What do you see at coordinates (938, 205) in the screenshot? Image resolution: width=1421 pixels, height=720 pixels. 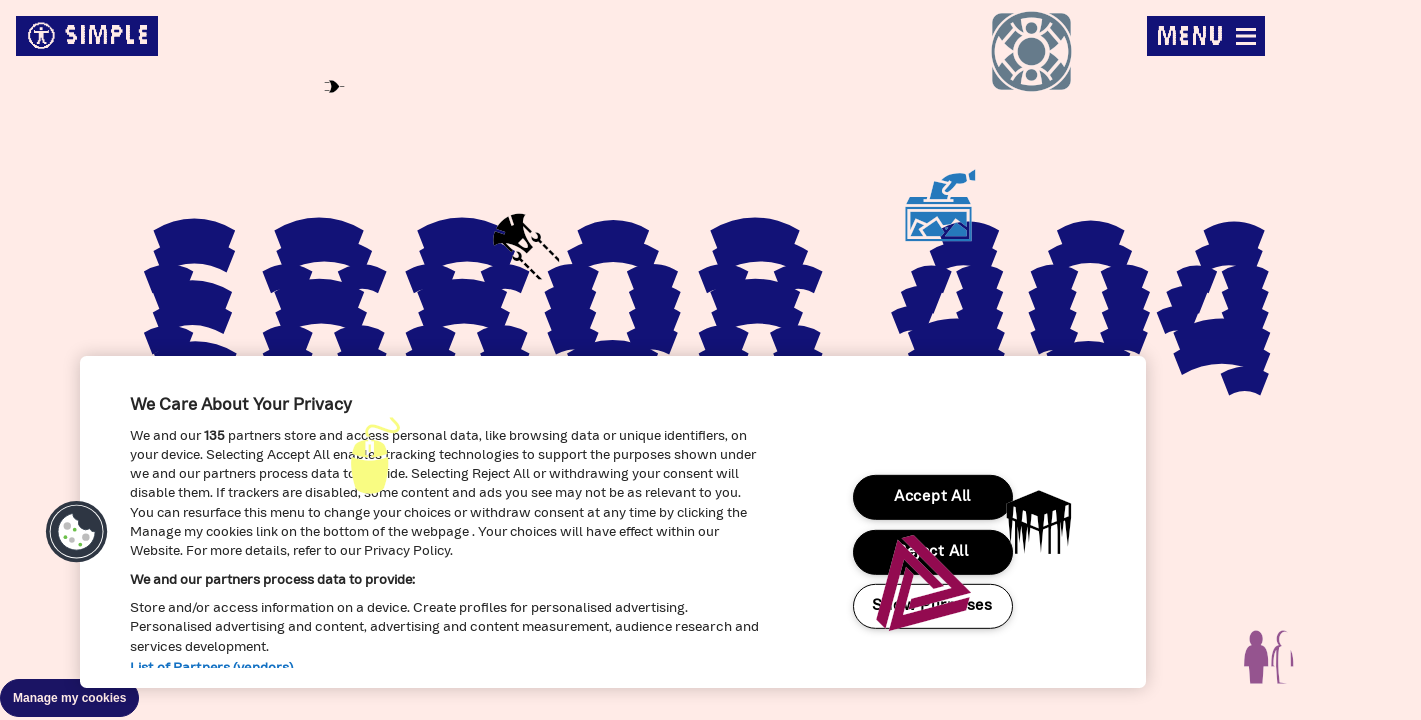 I see `cast your vote` at bounding box center [938, 205].